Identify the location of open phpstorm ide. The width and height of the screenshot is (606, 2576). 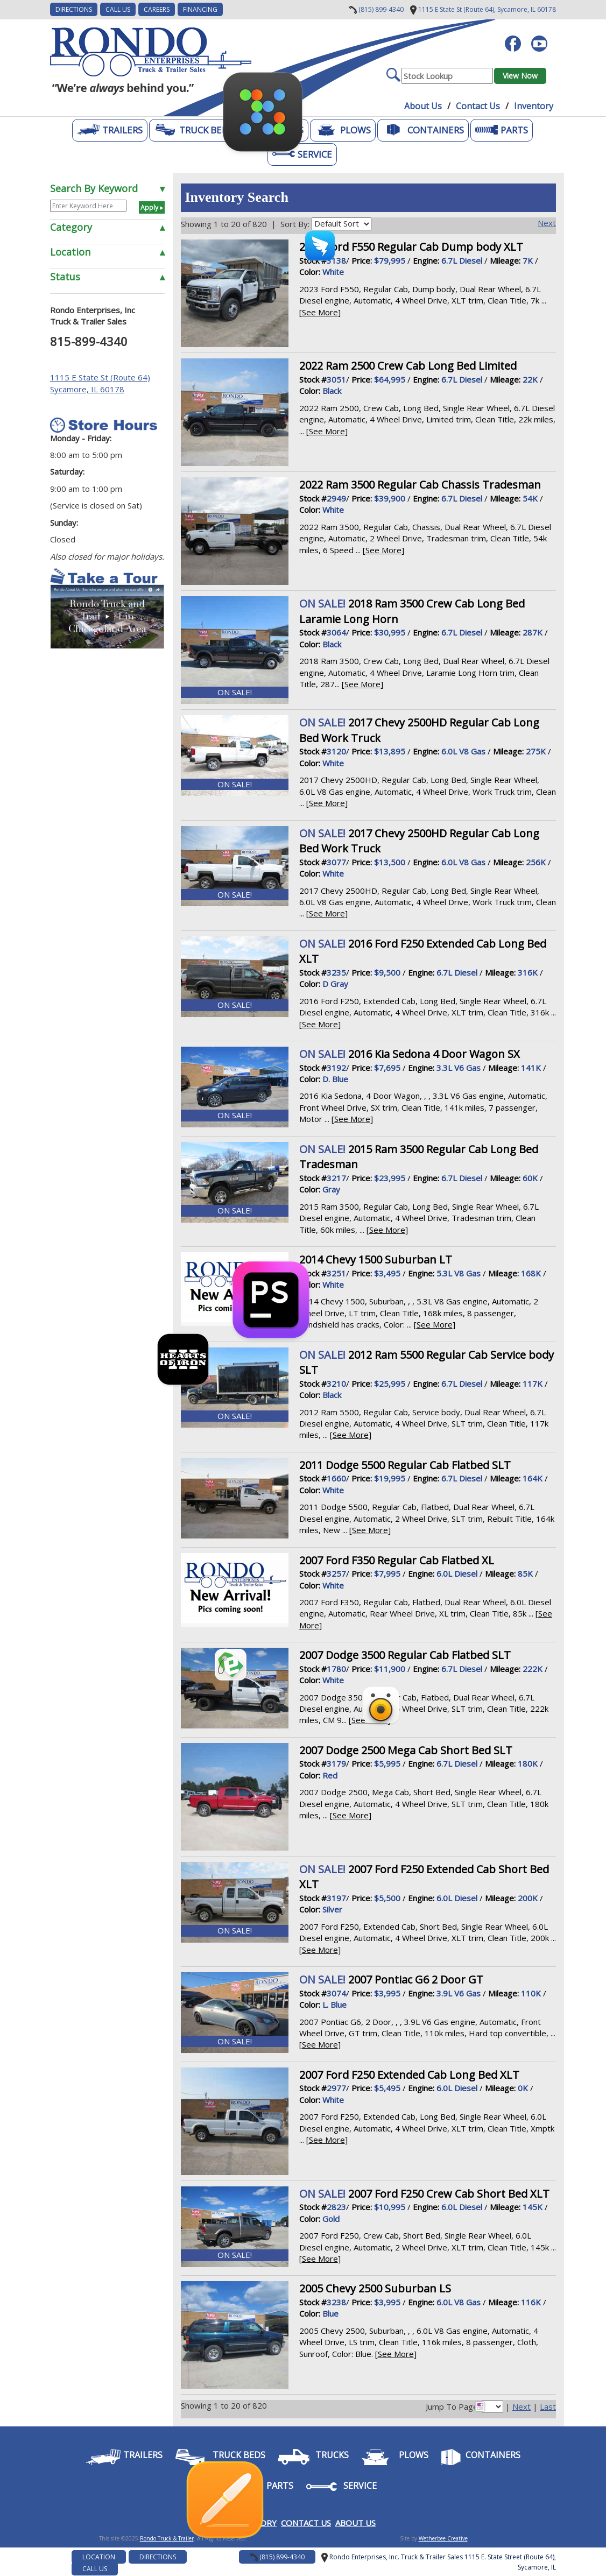
(271, 1300).